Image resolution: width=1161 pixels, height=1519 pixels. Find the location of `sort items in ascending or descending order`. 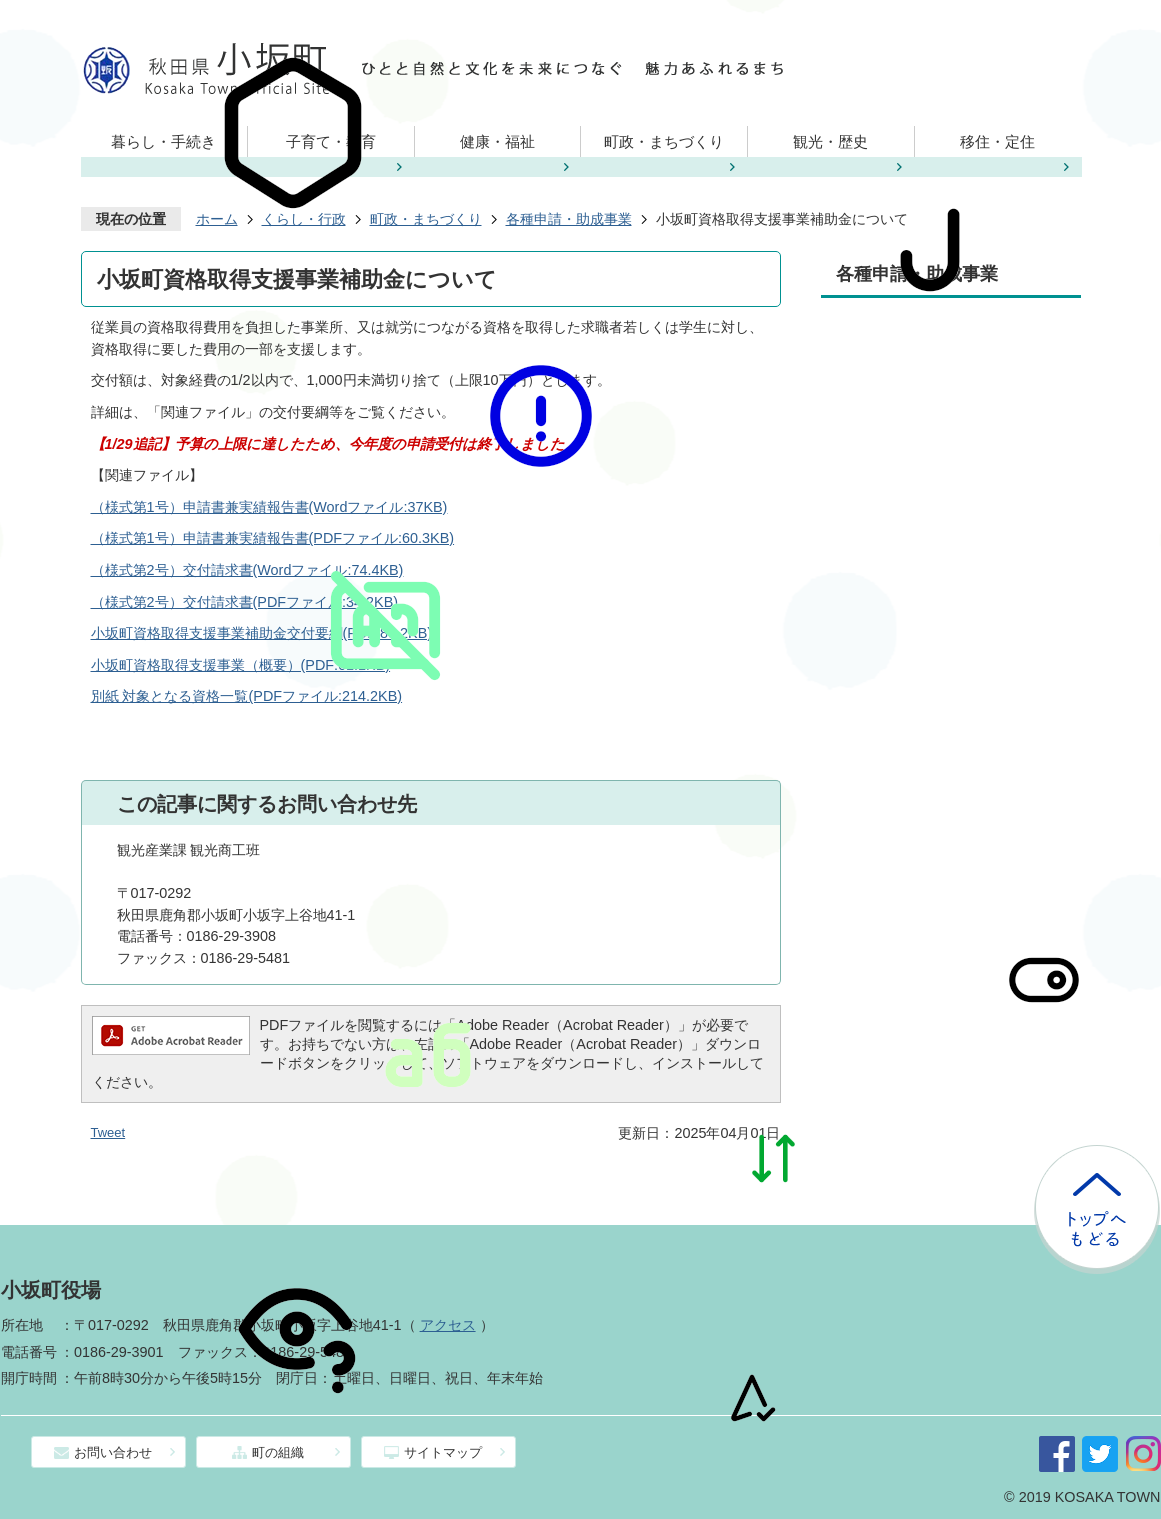

sort items in ascending or descending order is located at coordinates (773, 1158).